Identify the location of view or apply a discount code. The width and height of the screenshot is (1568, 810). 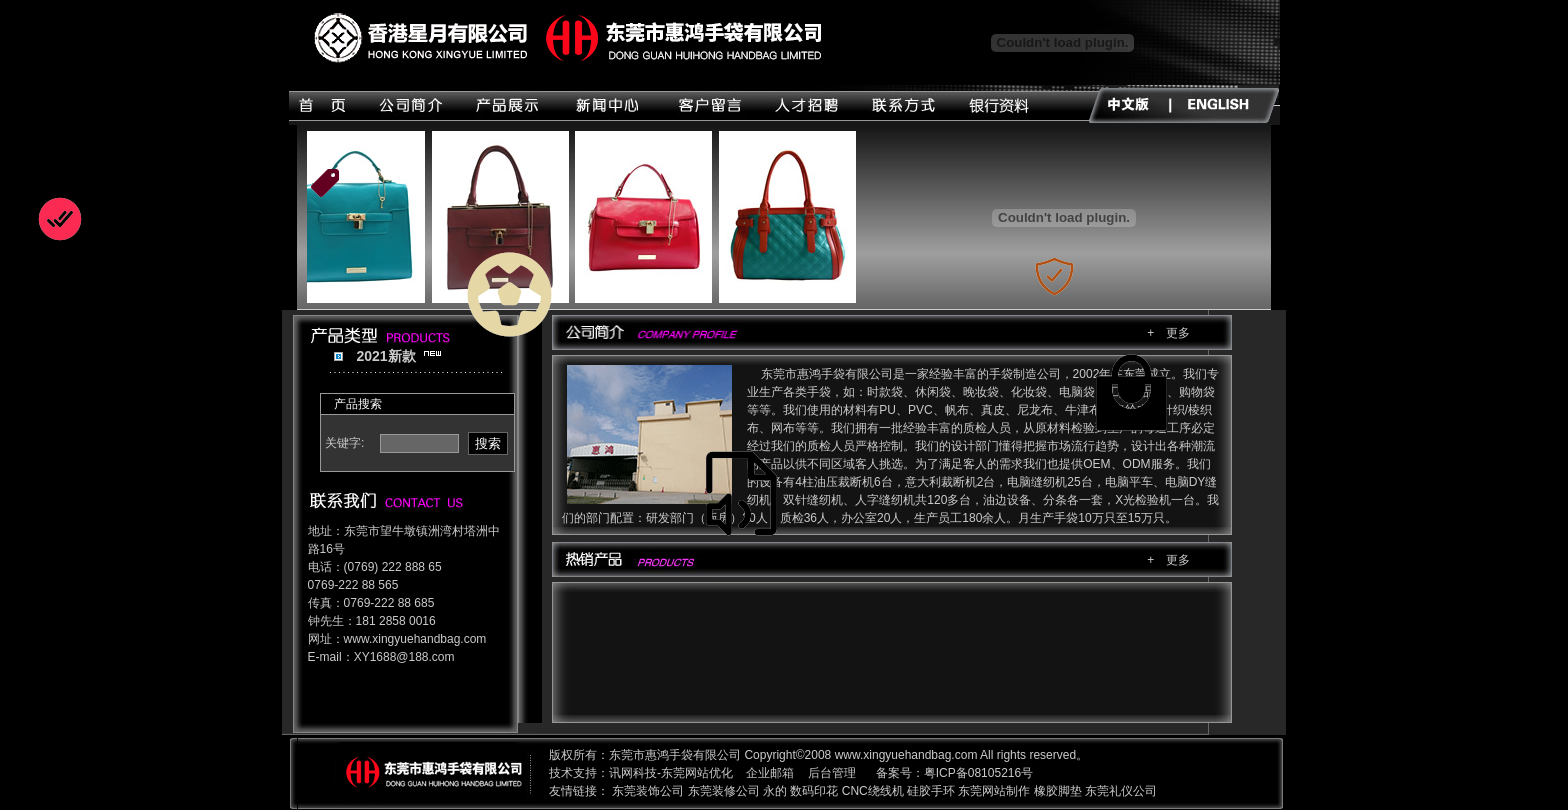
(325, 183).